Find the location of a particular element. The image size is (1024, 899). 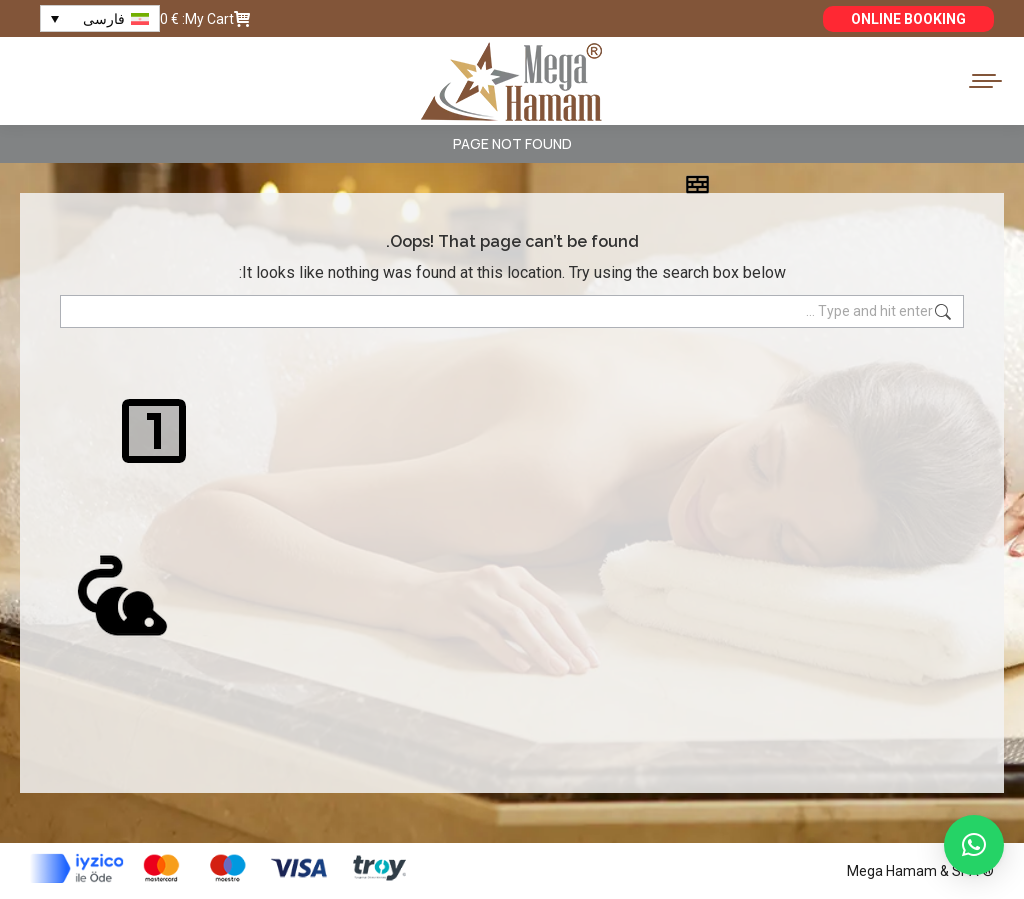

view or manage wall layout is located at coordinates (697, 184).